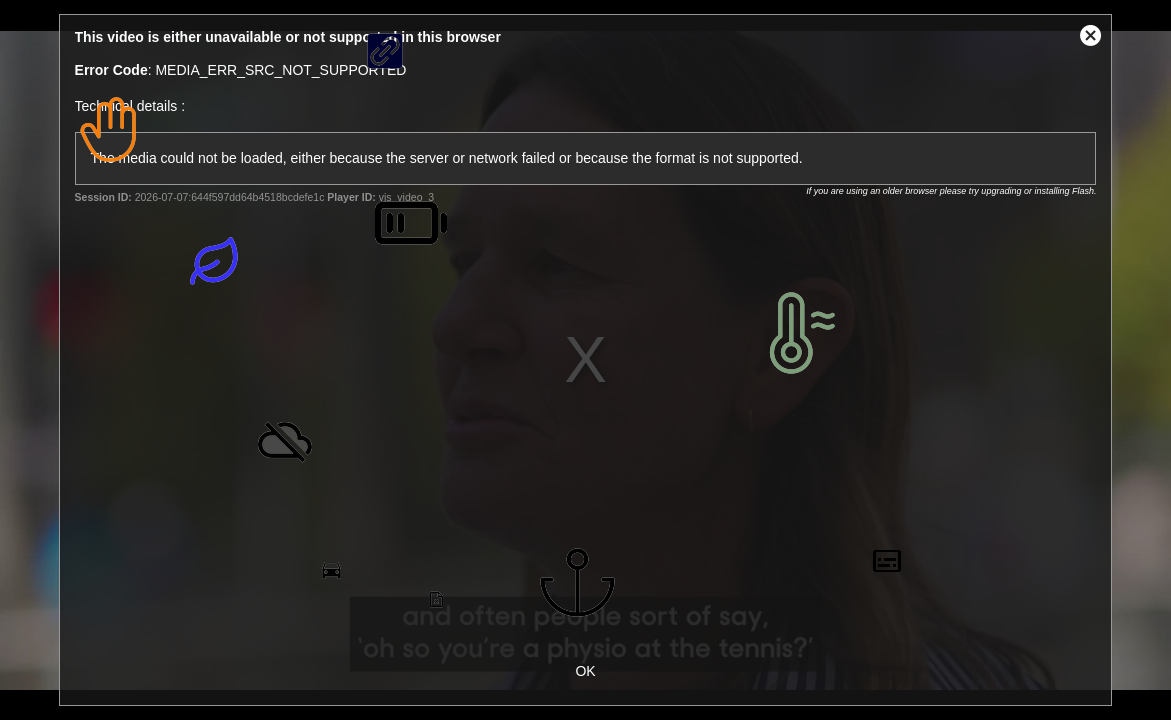 This screenshot has height=720, width=1171. What do you see at coordinates (285, 440) in the screenshot?
I see `indicates no cloud connection available` at bounding box center [285, 440].